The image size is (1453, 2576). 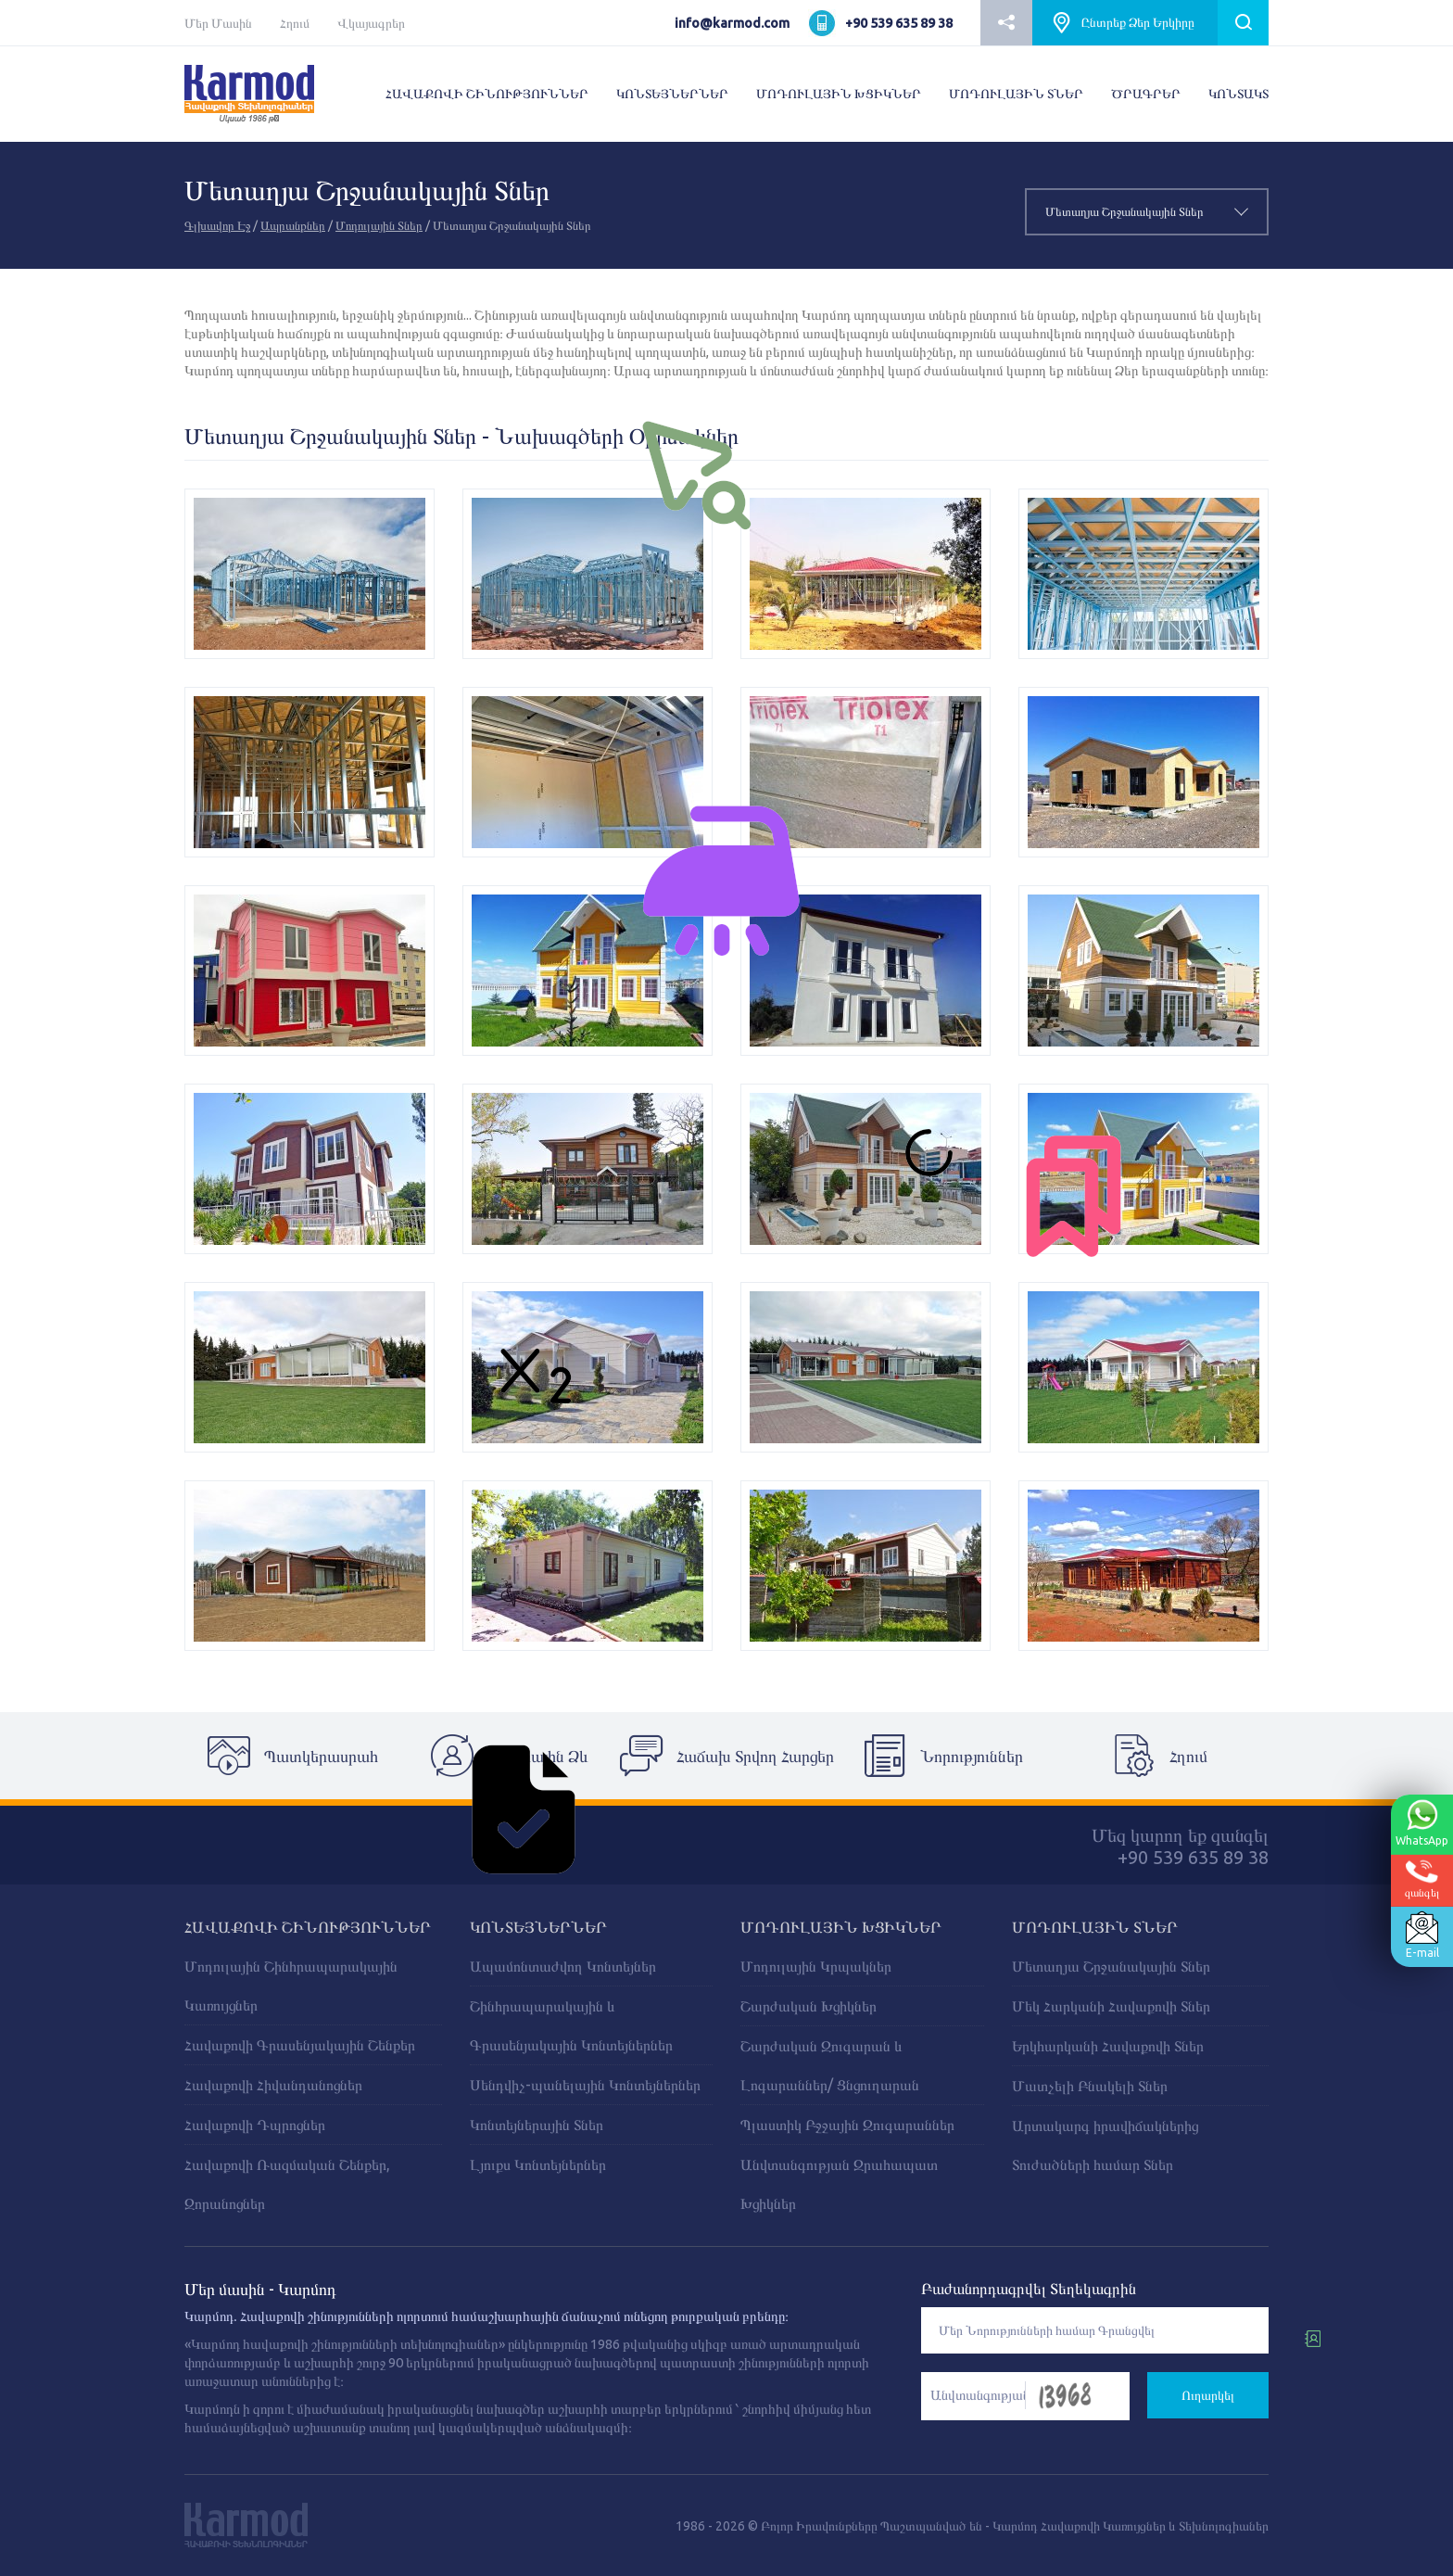 What do you see at coordinates (691, 470) in the screenshot?
I see `search for cursor or pointer settings` at bounding box center [691, 470].